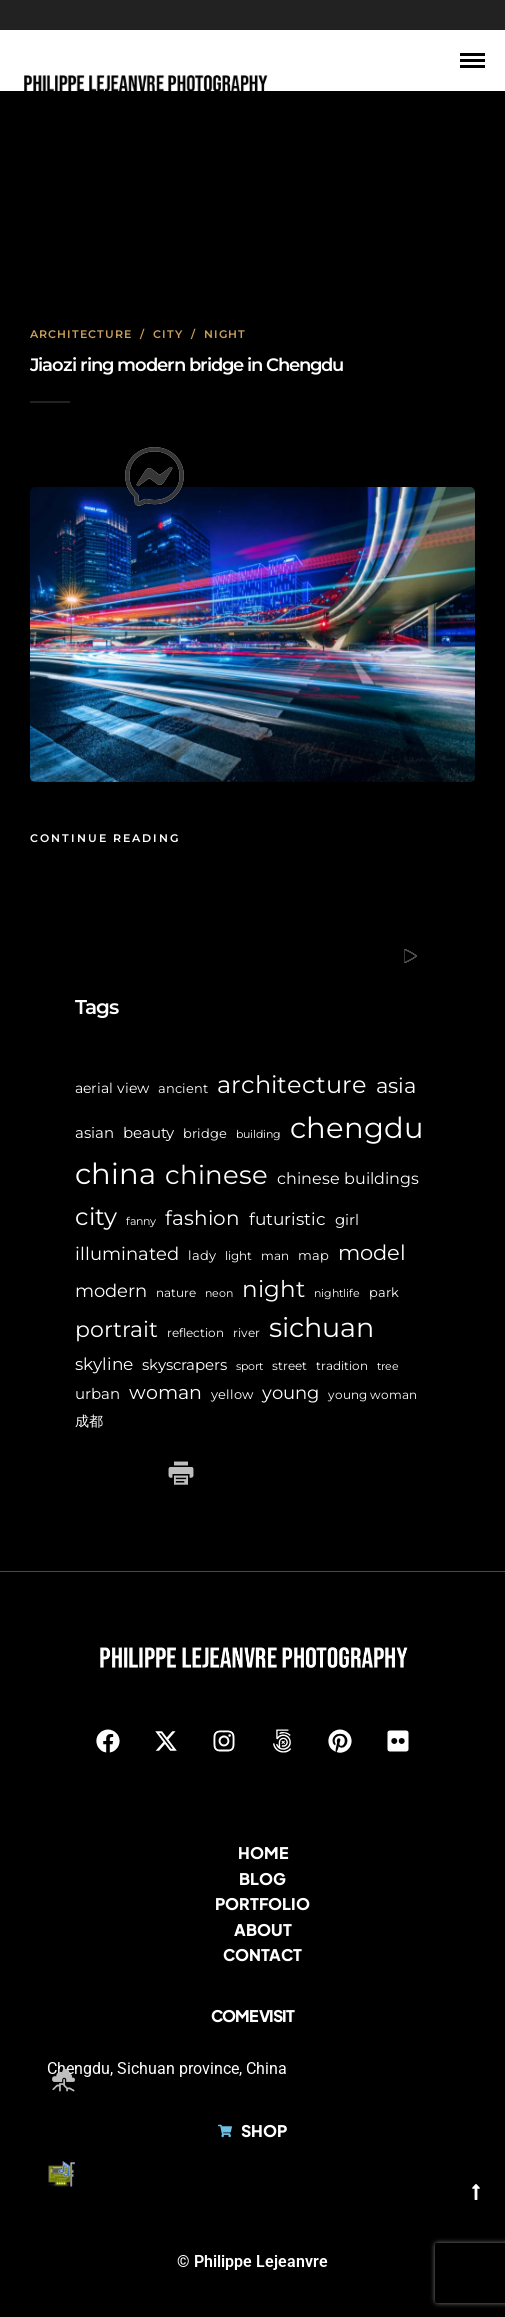 Image resolution: width=505 pixels, height=2317 pixels. I want to click on audio or sound card hardware device, so click(61, 2174).